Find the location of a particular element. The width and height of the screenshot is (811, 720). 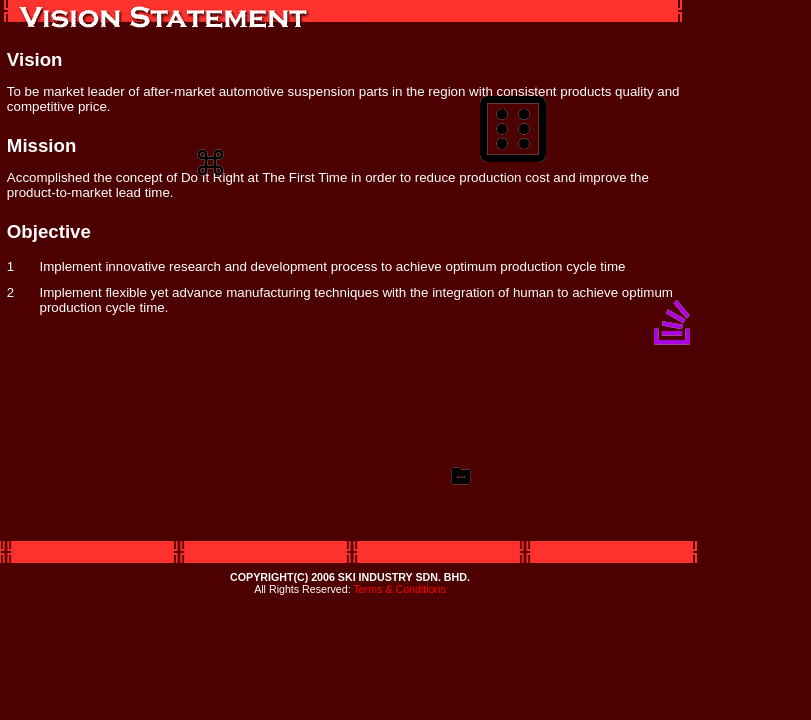

visit stack overflow website is located at coordinates (672, 322).